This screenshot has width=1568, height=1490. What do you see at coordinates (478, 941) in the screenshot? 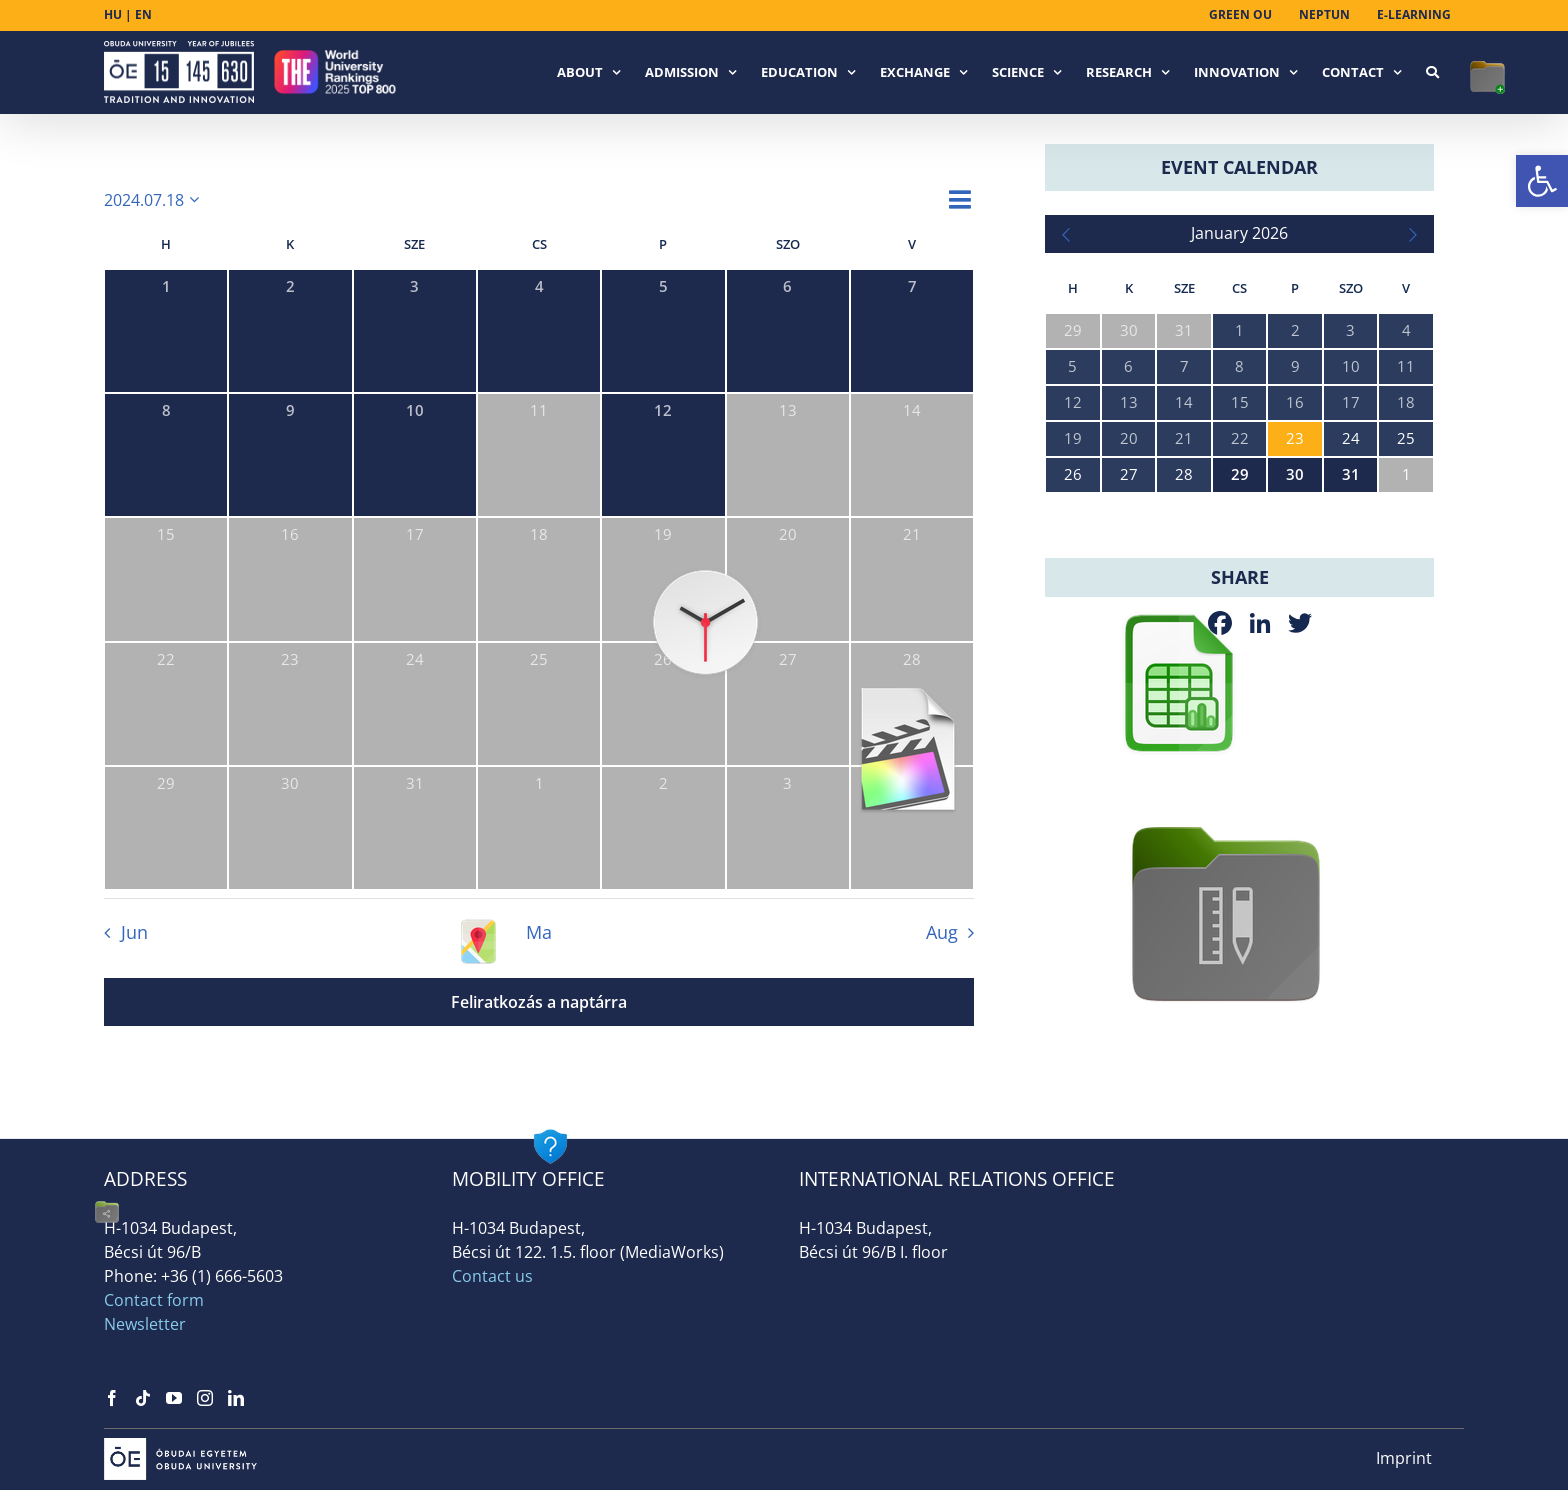
I see `open a GPX file containing GPS route data` at bounding box center [478, 941].